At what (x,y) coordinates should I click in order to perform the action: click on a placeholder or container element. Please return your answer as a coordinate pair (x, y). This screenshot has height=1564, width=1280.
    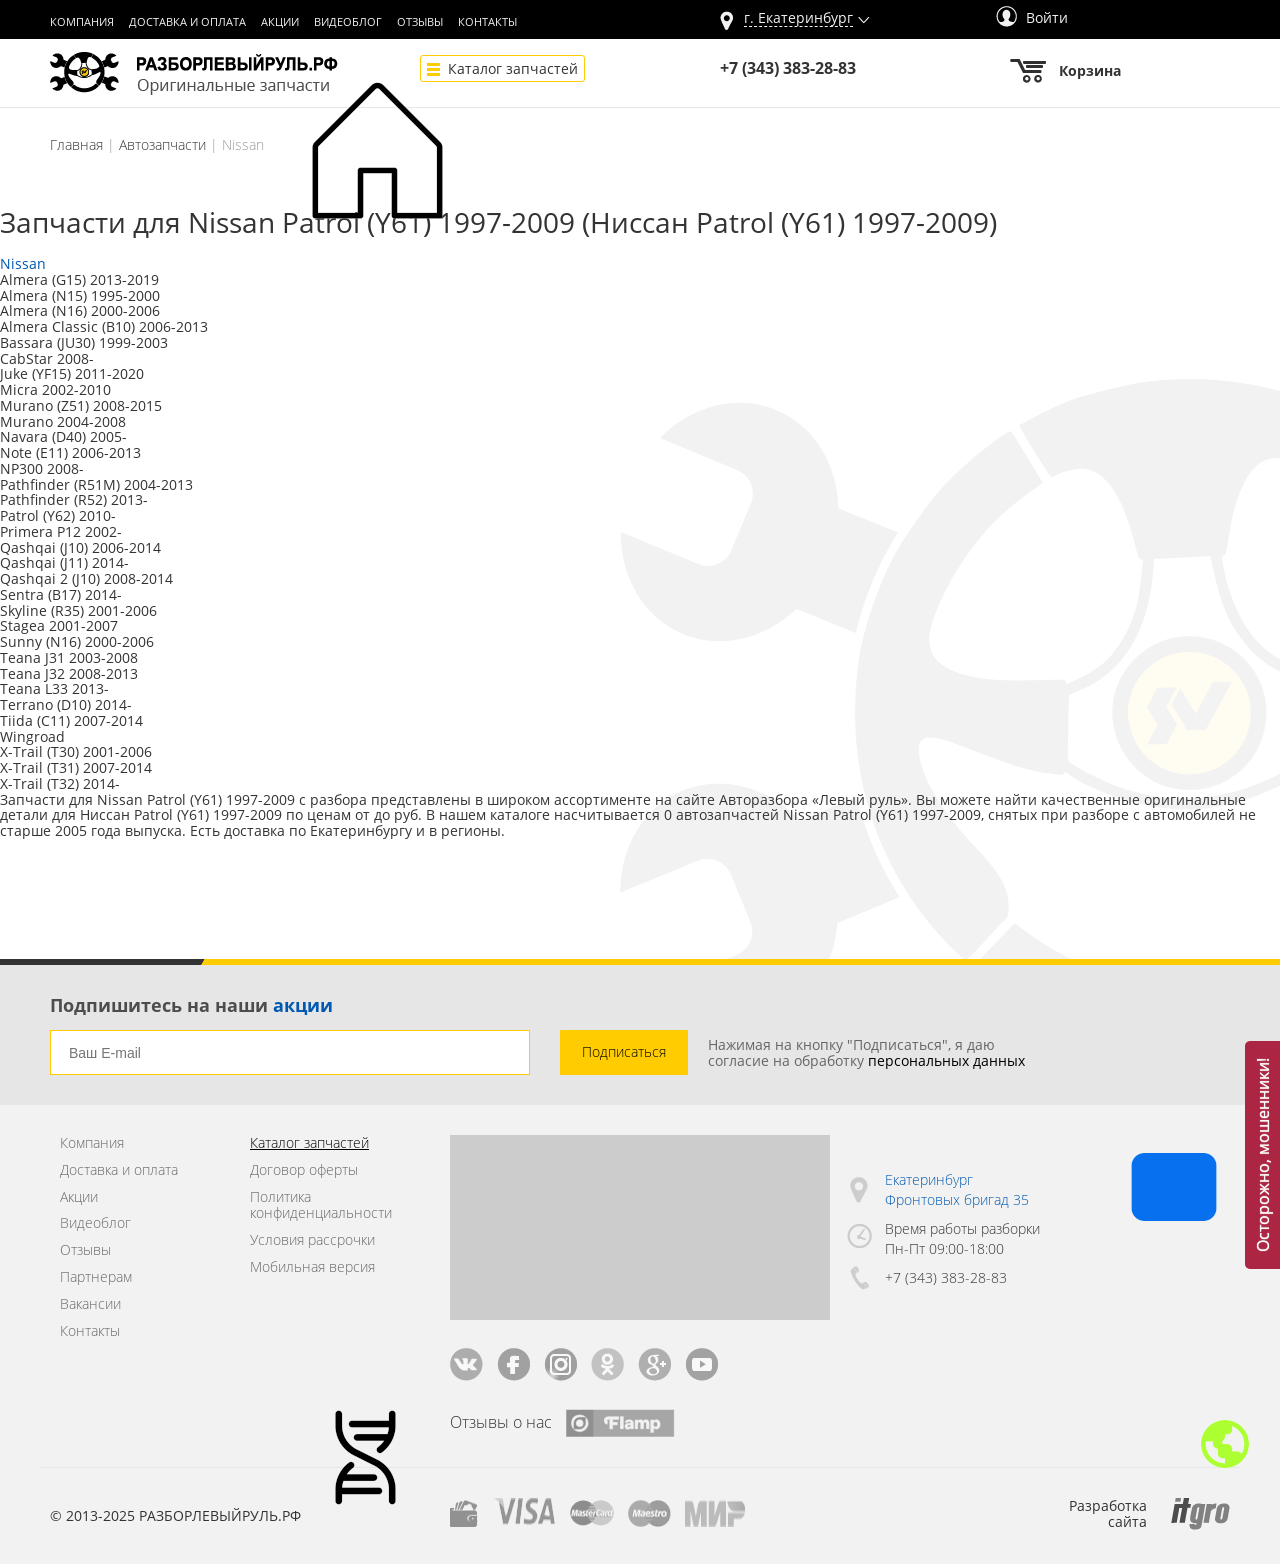
    Looking at the image, I should click on (1174, 1187).